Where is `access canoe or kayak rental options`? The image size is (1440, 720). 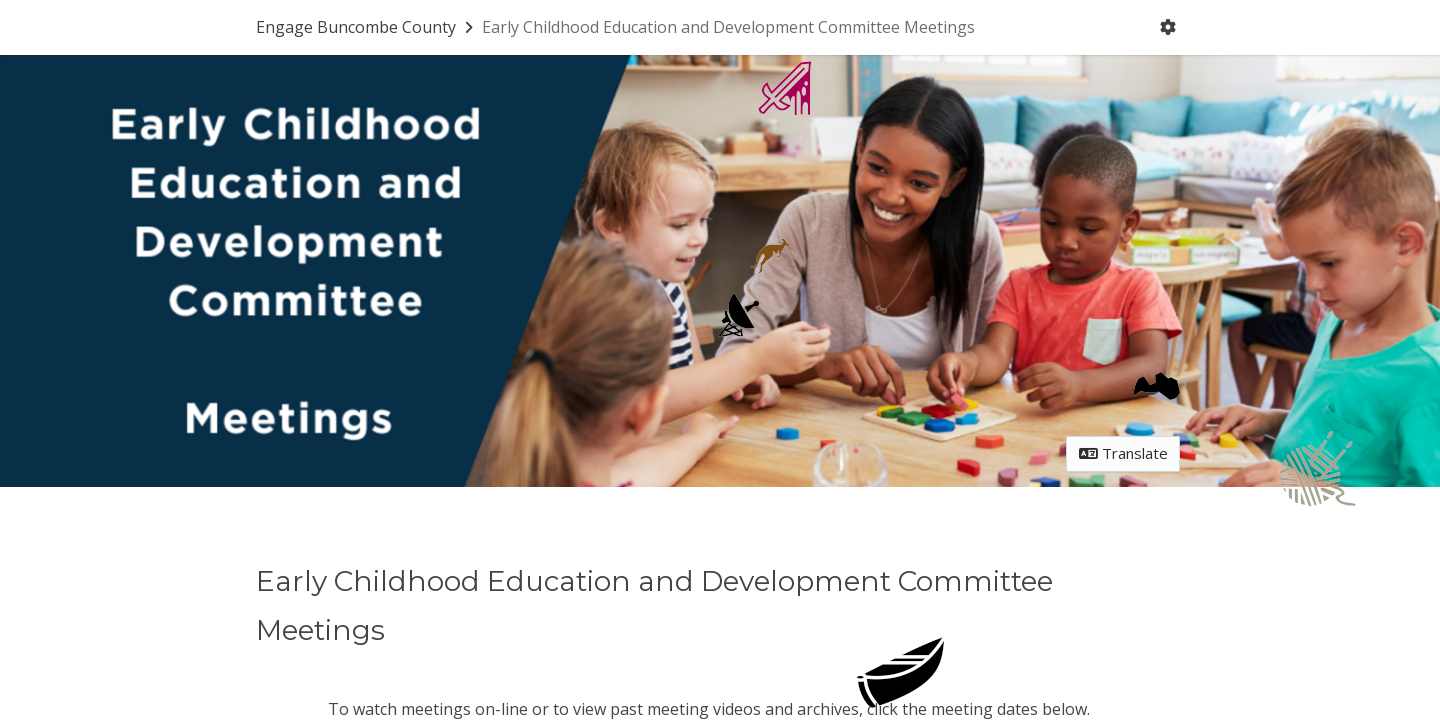 access canoe or kayak rental options is located at coordinates (900, 672).